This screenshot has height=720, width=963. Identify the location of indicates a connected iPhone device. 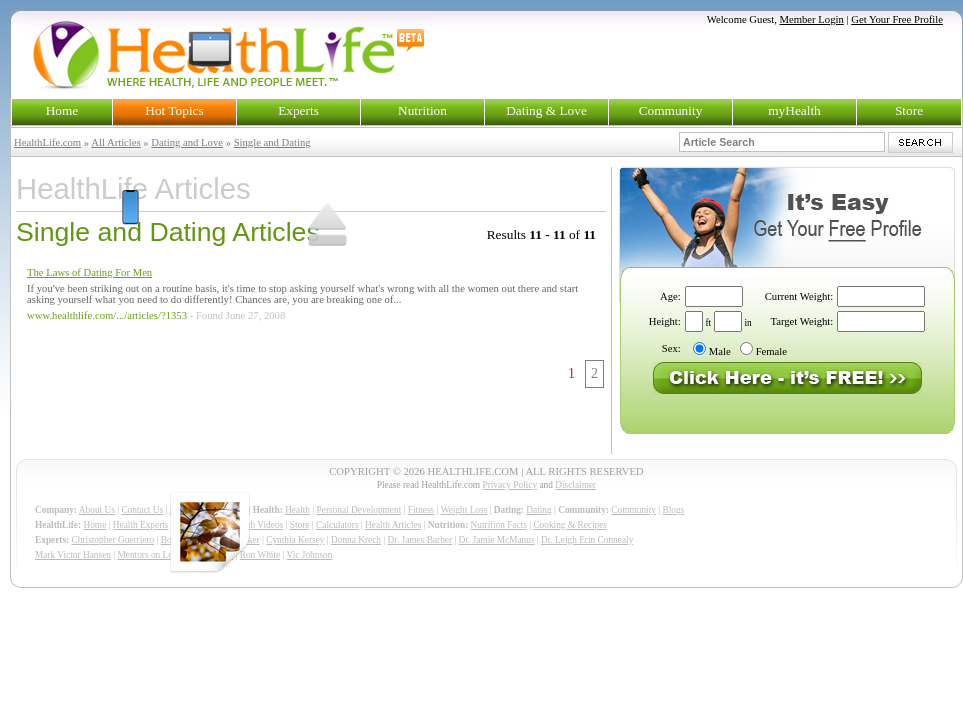
(130, 207).